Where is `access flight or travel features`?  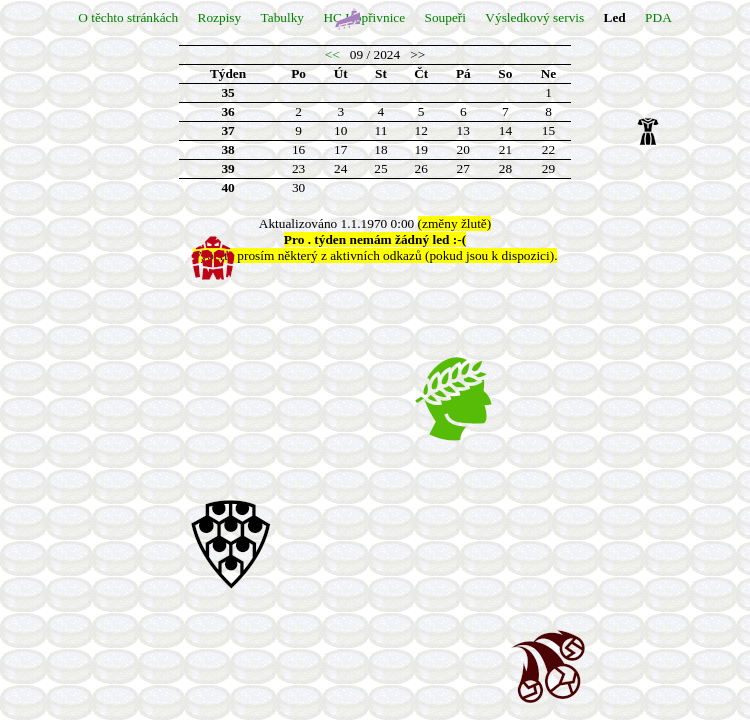
access flight or travel features is located at coordinates (347, 19).